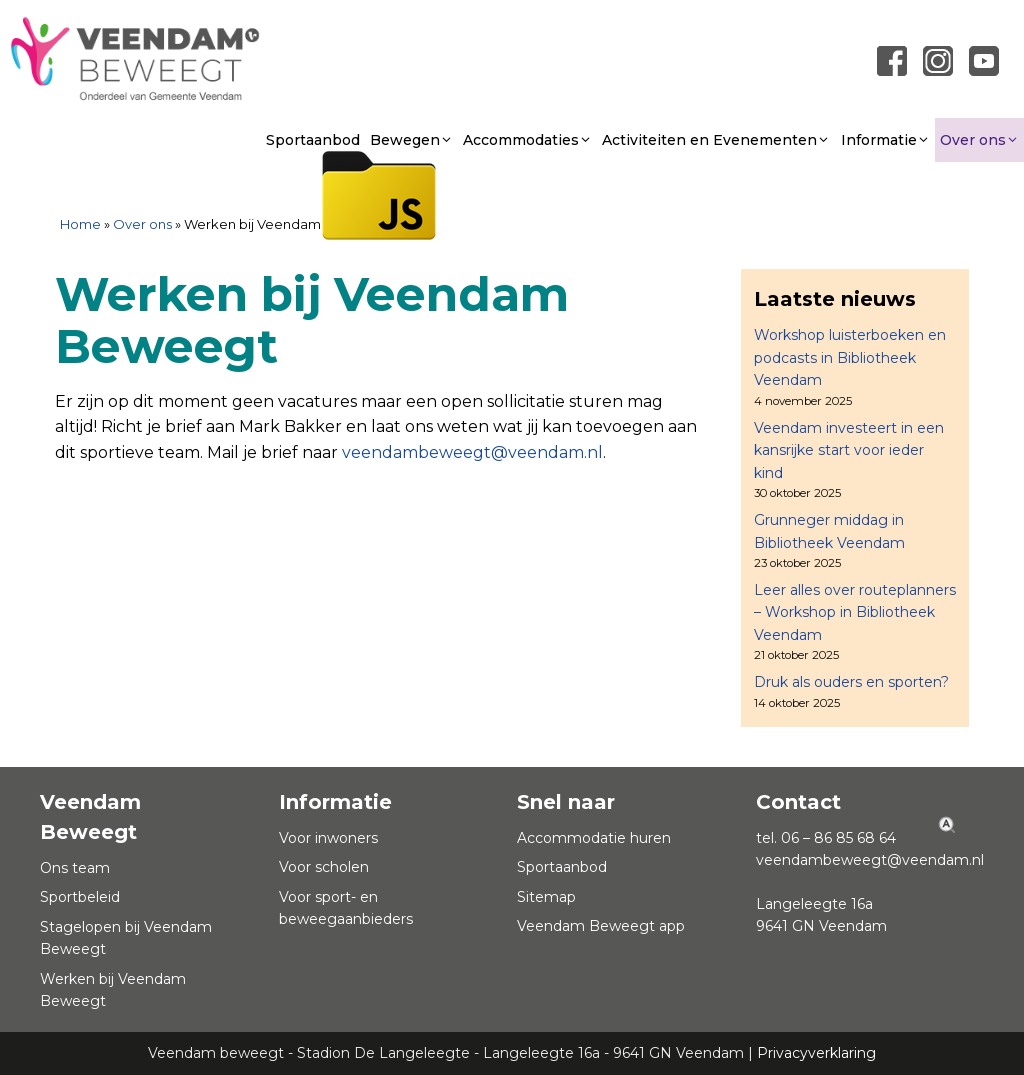  I want to click on search for text or content, so click(947, 825).